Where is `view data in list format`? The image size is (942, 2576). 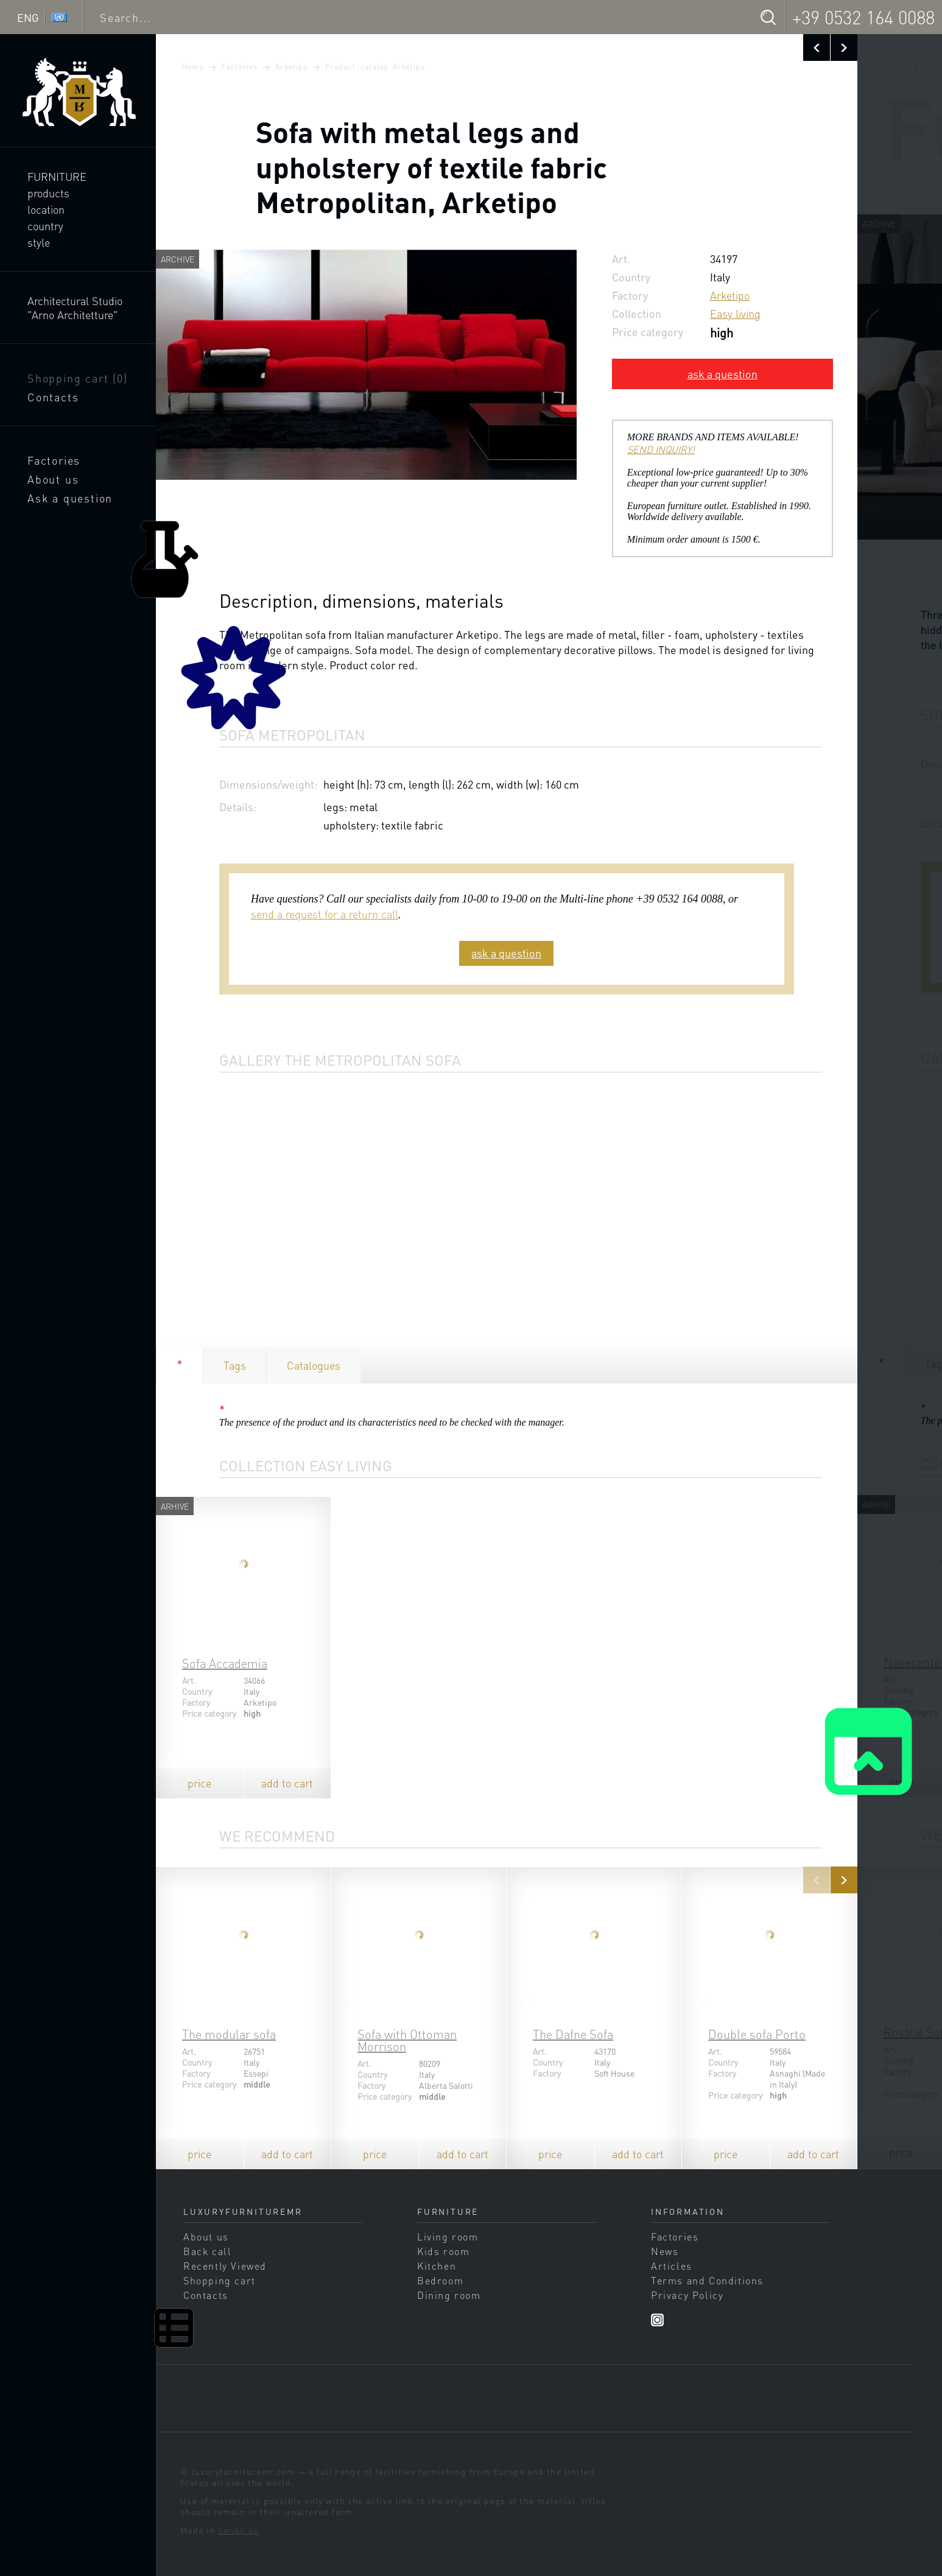 view data in list format is located at coordinates (174, 2328).